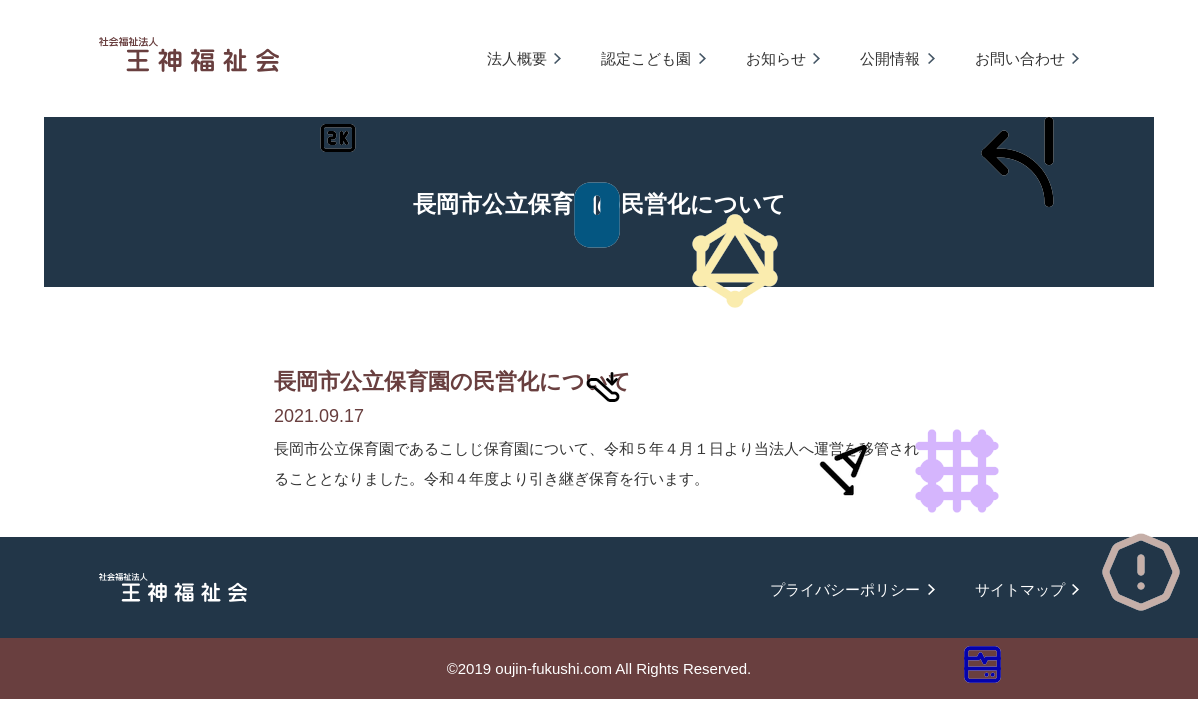 Image resolution: width=1198 pixels, height=720 pixels. Describe the element at coordinates (735, 261) in the screenshot. I see `indicates GraphQL API integration` at that location.